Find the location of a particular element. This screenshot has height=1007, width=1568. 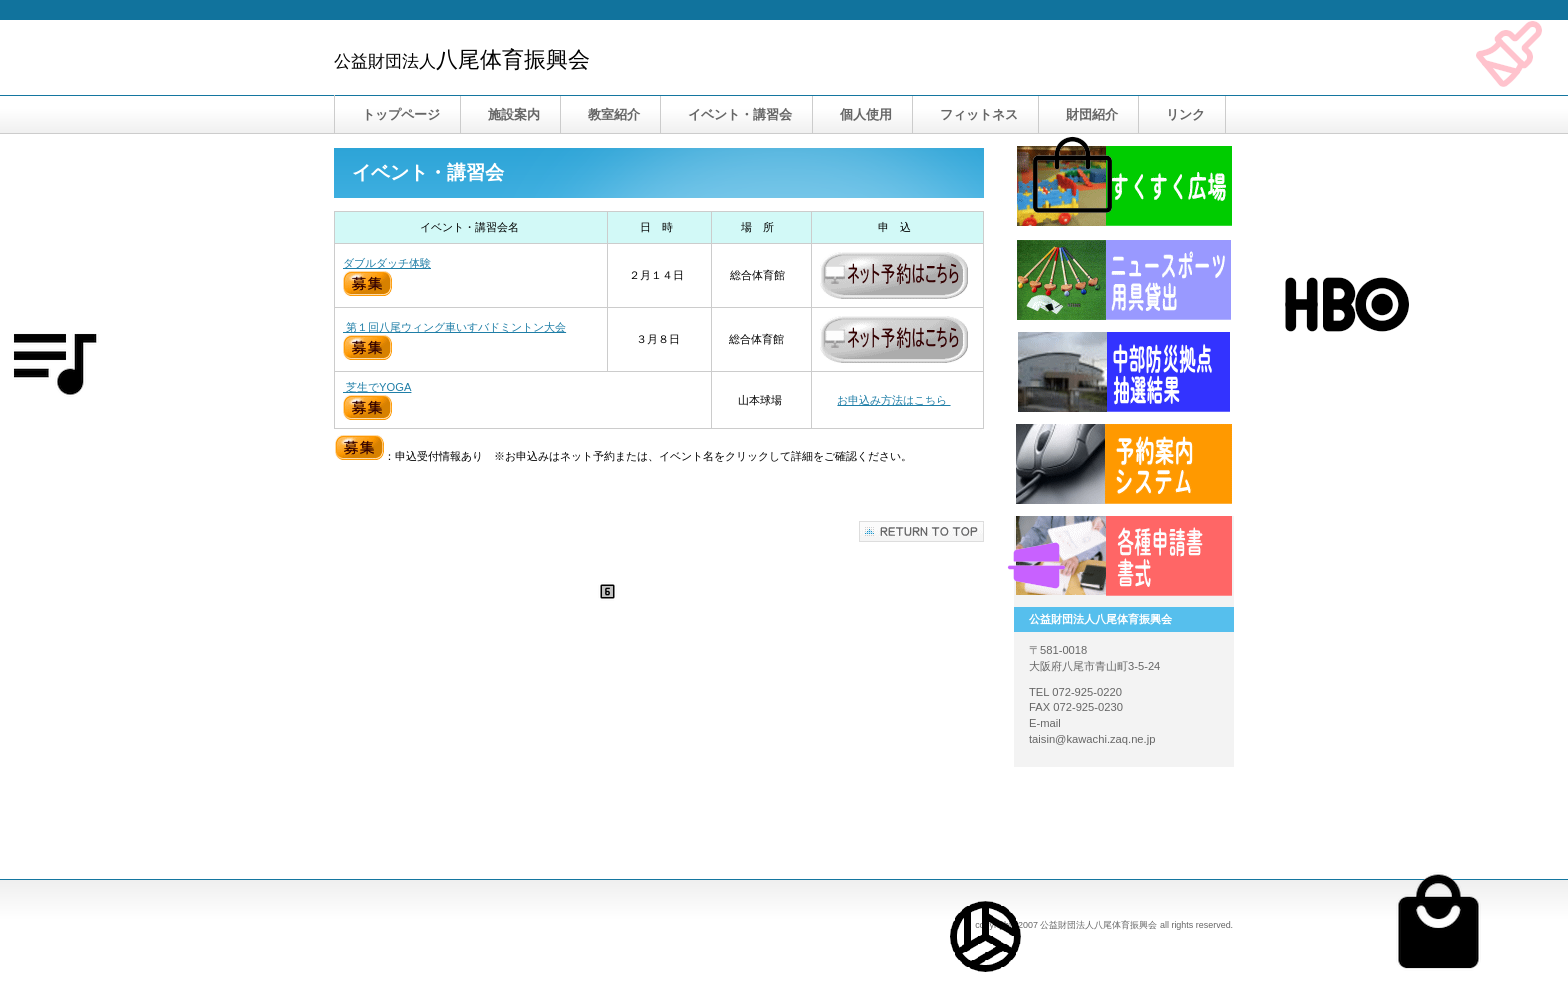

customize appearance or theme settings is located at coordinates (1509, 54).